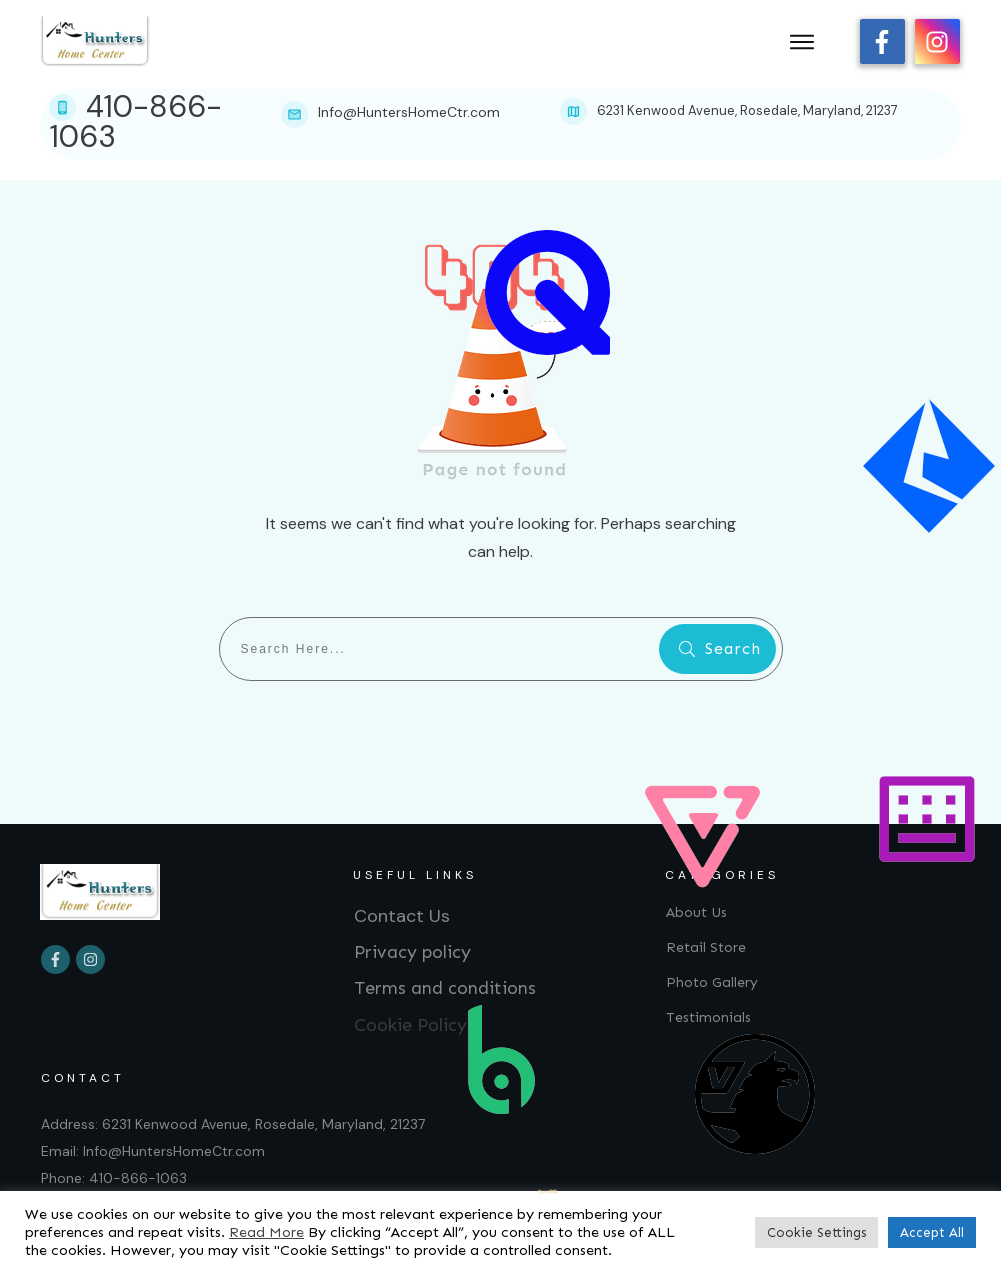 The width and height of the screenshot is (1001, 1273). What do you see at coordinates (548, 1192) in the screenshot?
I see `OpenSSL cryptography library logo` at bounding box center [548, 1192].